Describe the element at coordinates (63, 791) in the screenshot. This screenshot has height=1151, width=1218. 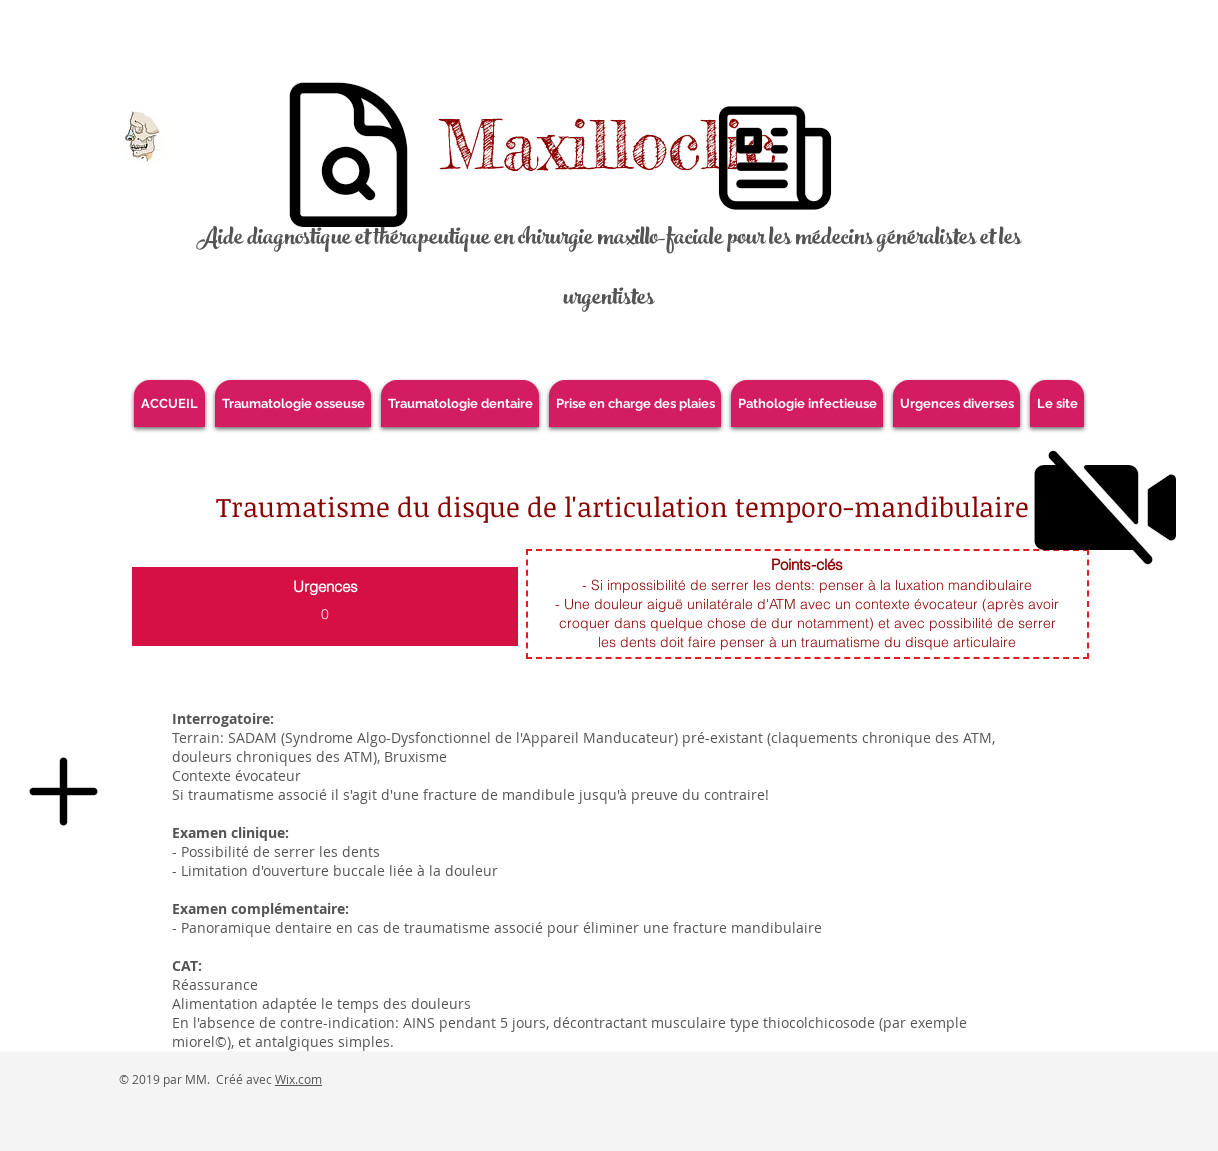
I see `add a new item` at that location.